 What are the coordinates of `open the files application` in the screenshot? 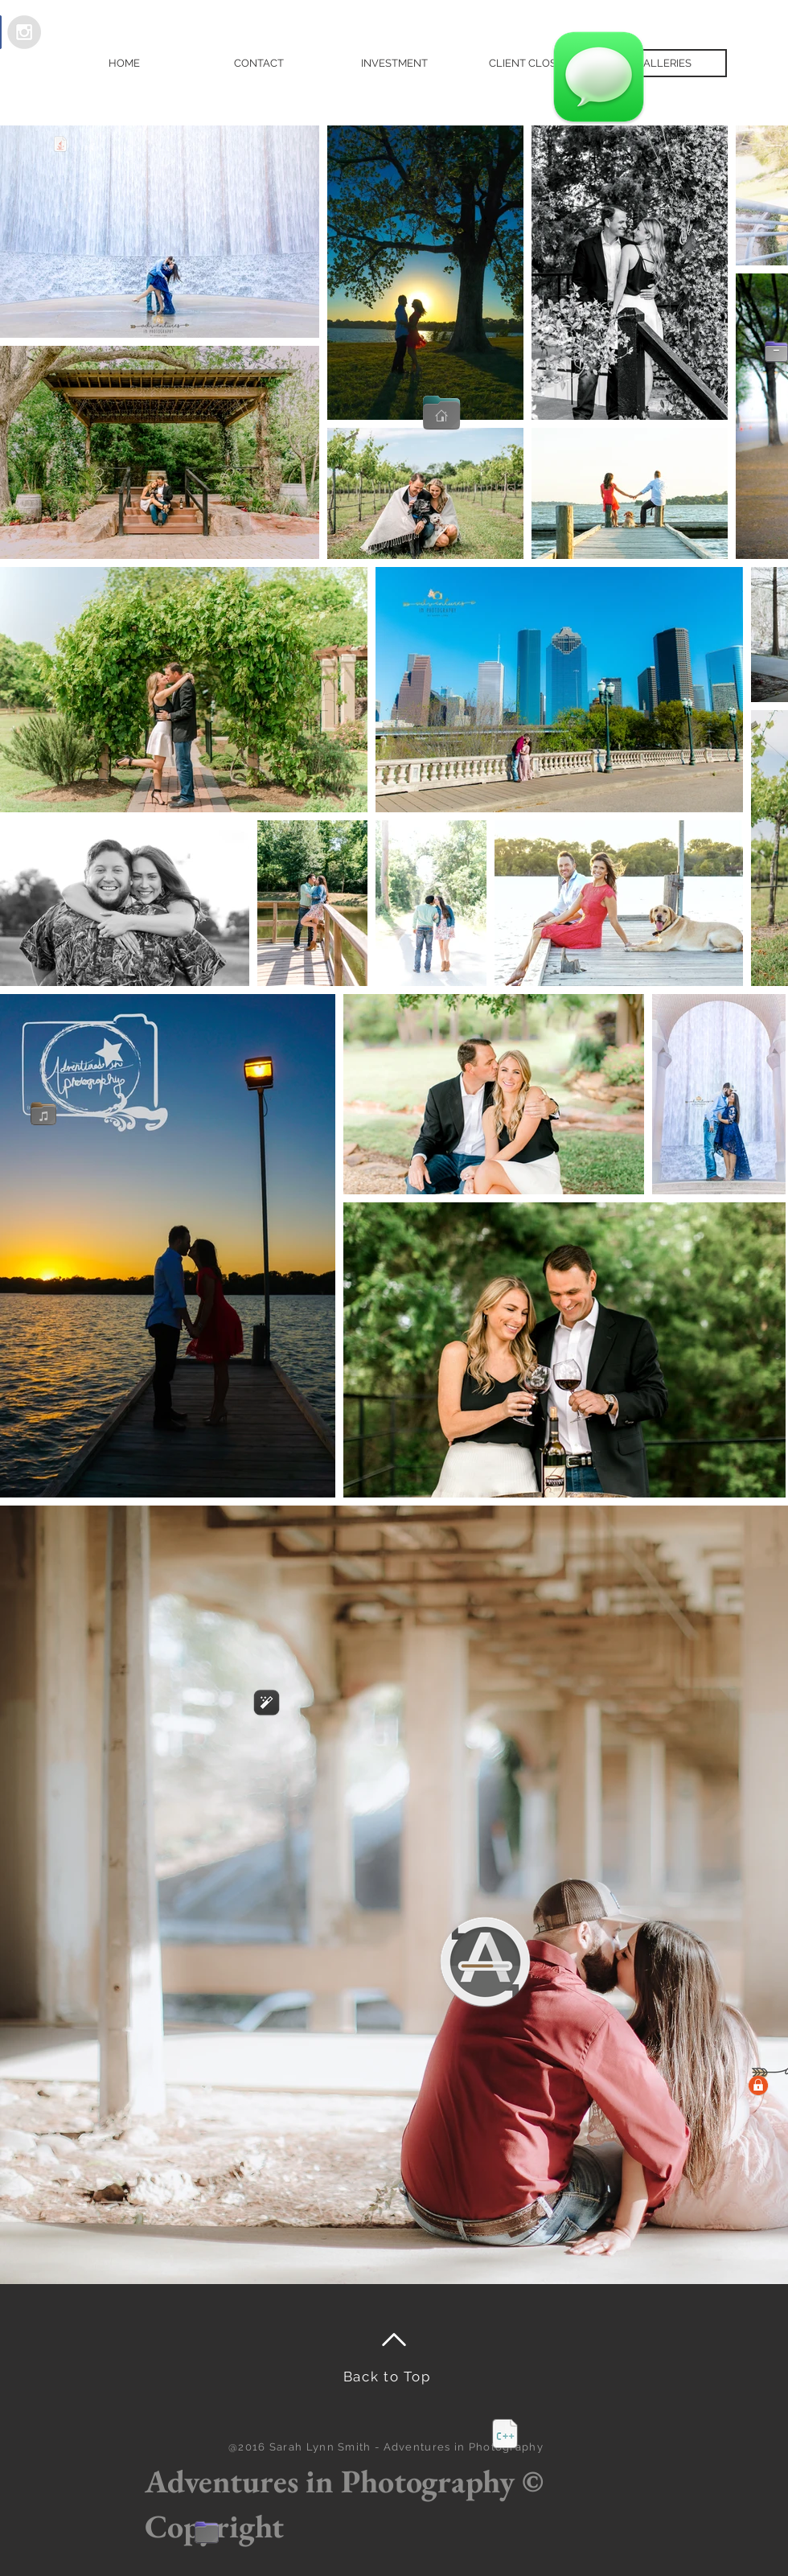 It's located at (776, 351).